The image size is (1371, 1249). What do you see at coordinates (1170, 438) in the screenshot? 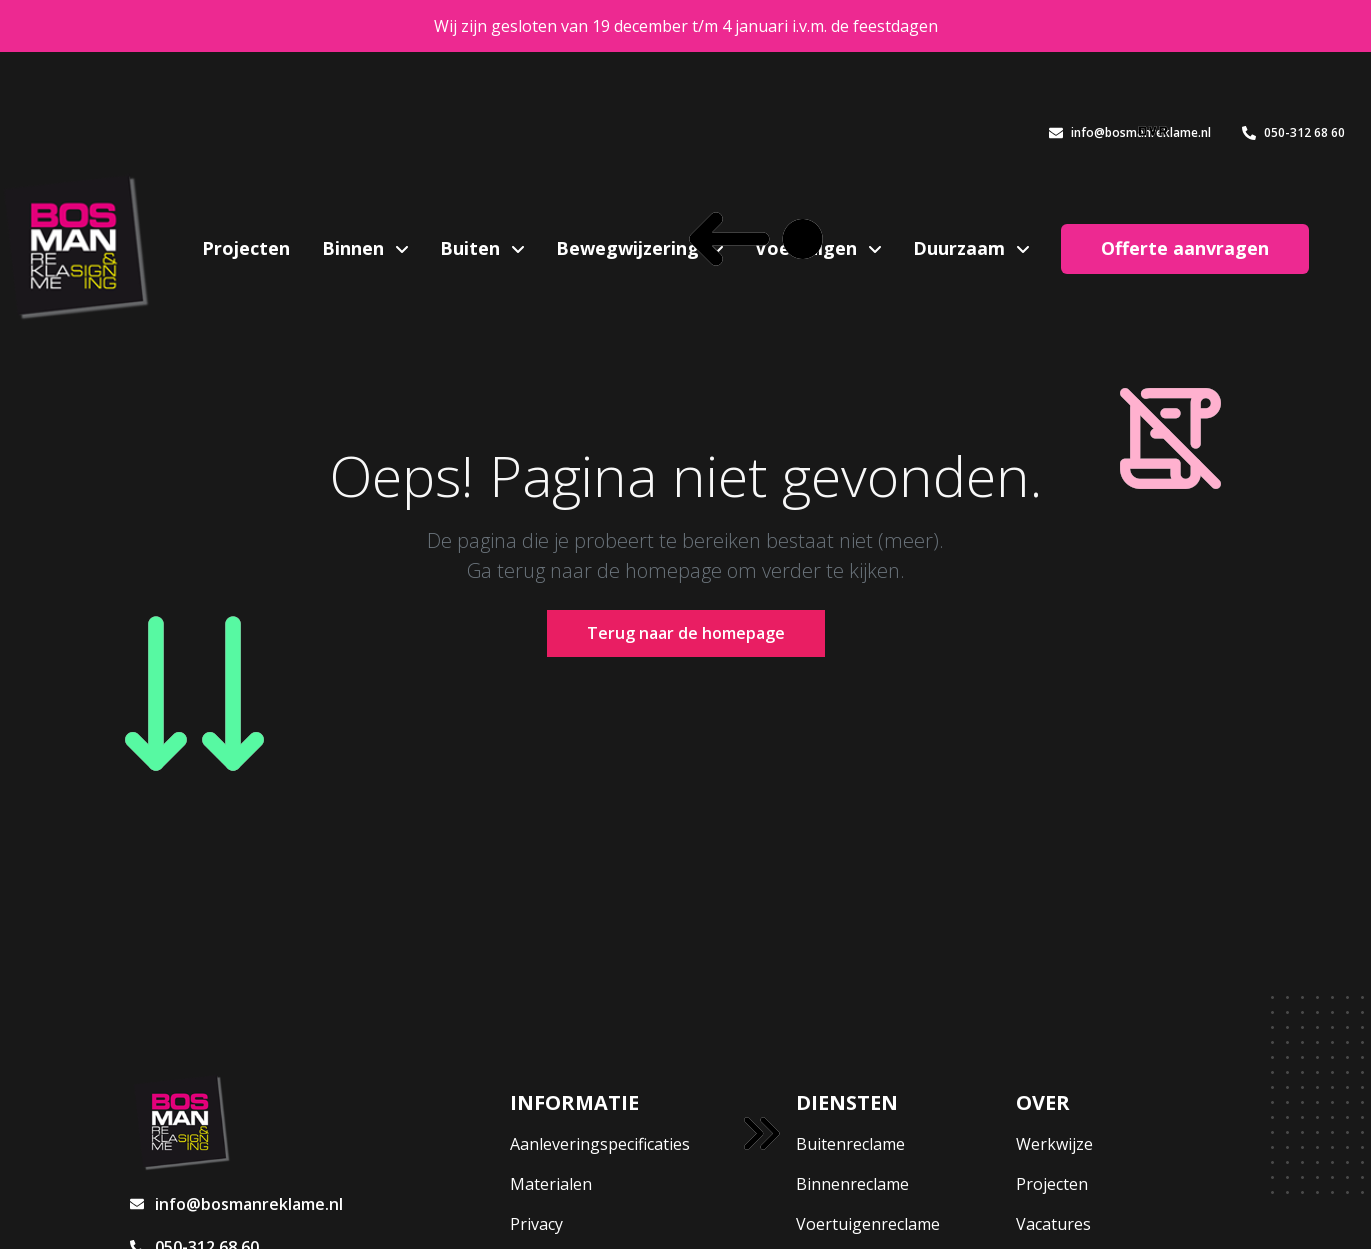
I see `license unavailable or revoked` at bounding box center [1170, 438].